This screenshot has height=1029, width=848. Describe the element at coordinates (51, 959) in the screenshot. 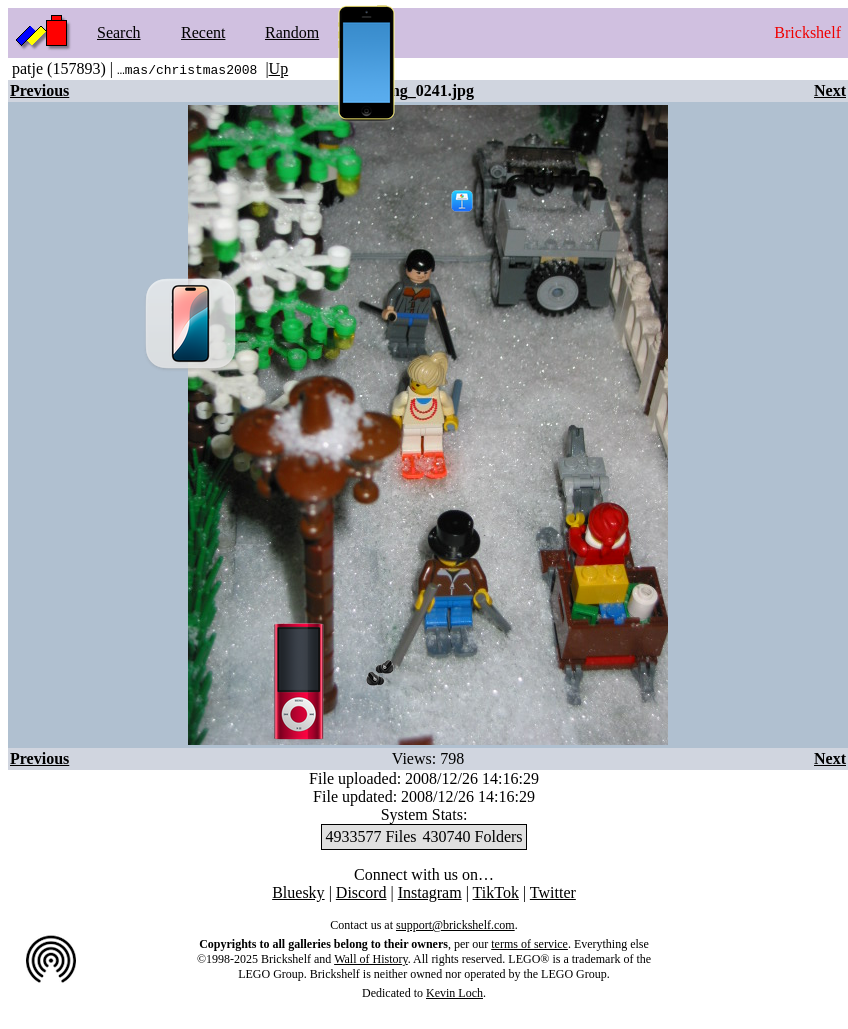

I see `access AirDrop file sharing` at that location.